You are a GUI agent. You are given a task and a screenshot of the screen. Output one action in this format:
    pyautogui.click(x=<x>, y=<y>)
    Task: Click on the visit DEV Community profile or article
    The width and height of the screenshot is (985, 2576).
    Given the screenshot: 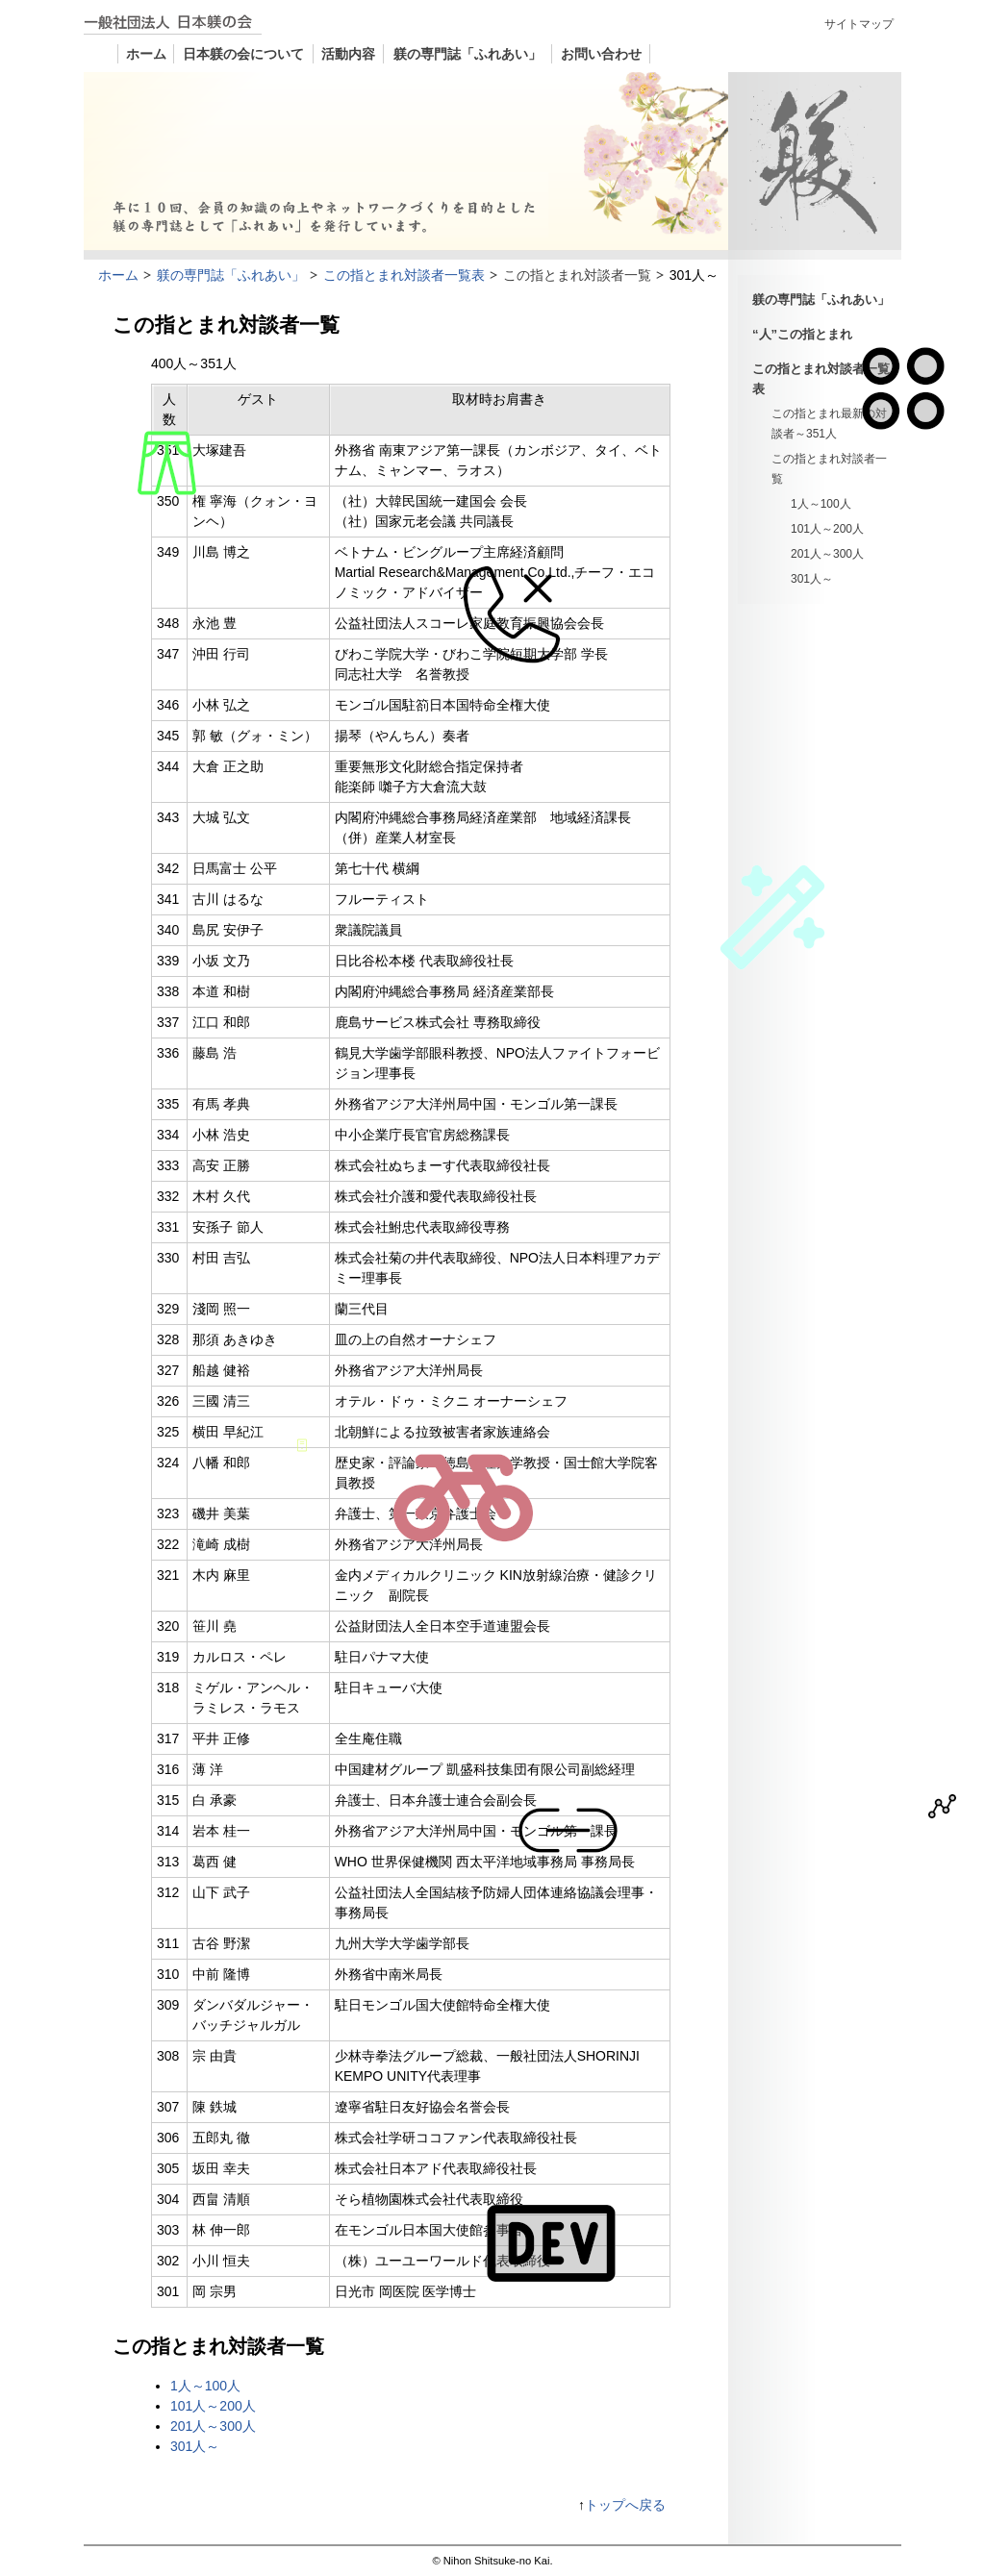 What is the action you would take?
    pyautogui.click(x=551, y=2243)
    